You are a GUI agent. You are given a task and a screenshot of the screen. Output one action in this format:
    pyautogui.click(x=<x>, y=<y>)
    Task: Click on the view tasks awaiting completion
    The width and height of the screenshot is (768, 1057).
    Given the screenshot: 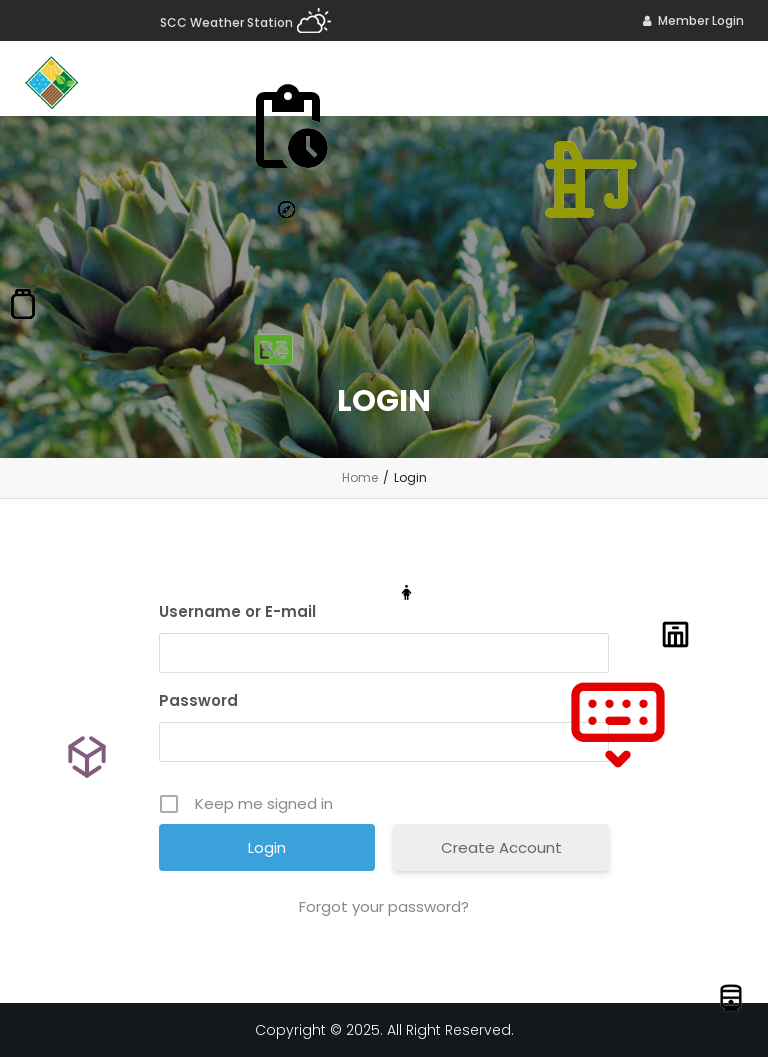 What is the action you would take?
    pyautogui.click(x=288, y=128)
    